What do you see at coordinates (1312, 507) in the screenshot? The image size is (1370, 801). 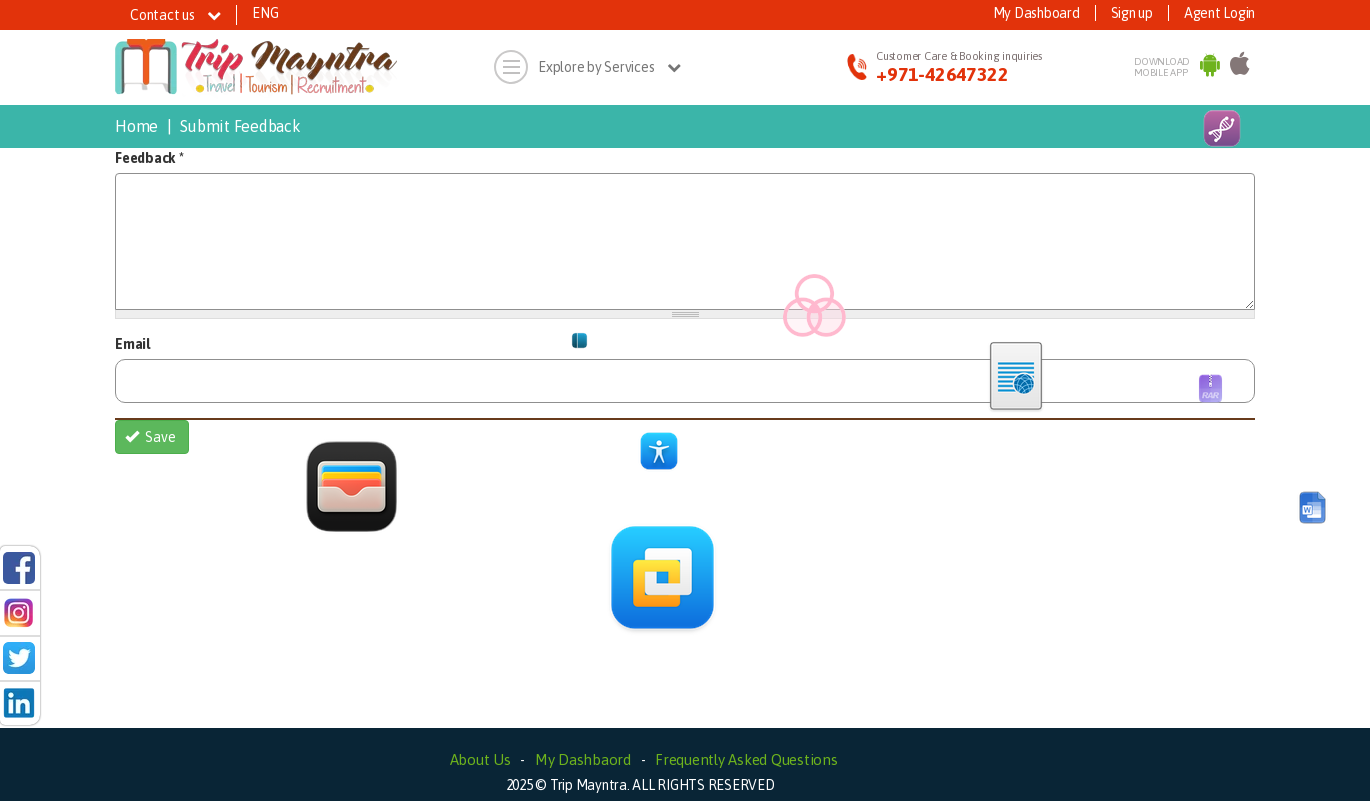 I see `open a Microsoft Word document` at bounding box center [1312, 507].